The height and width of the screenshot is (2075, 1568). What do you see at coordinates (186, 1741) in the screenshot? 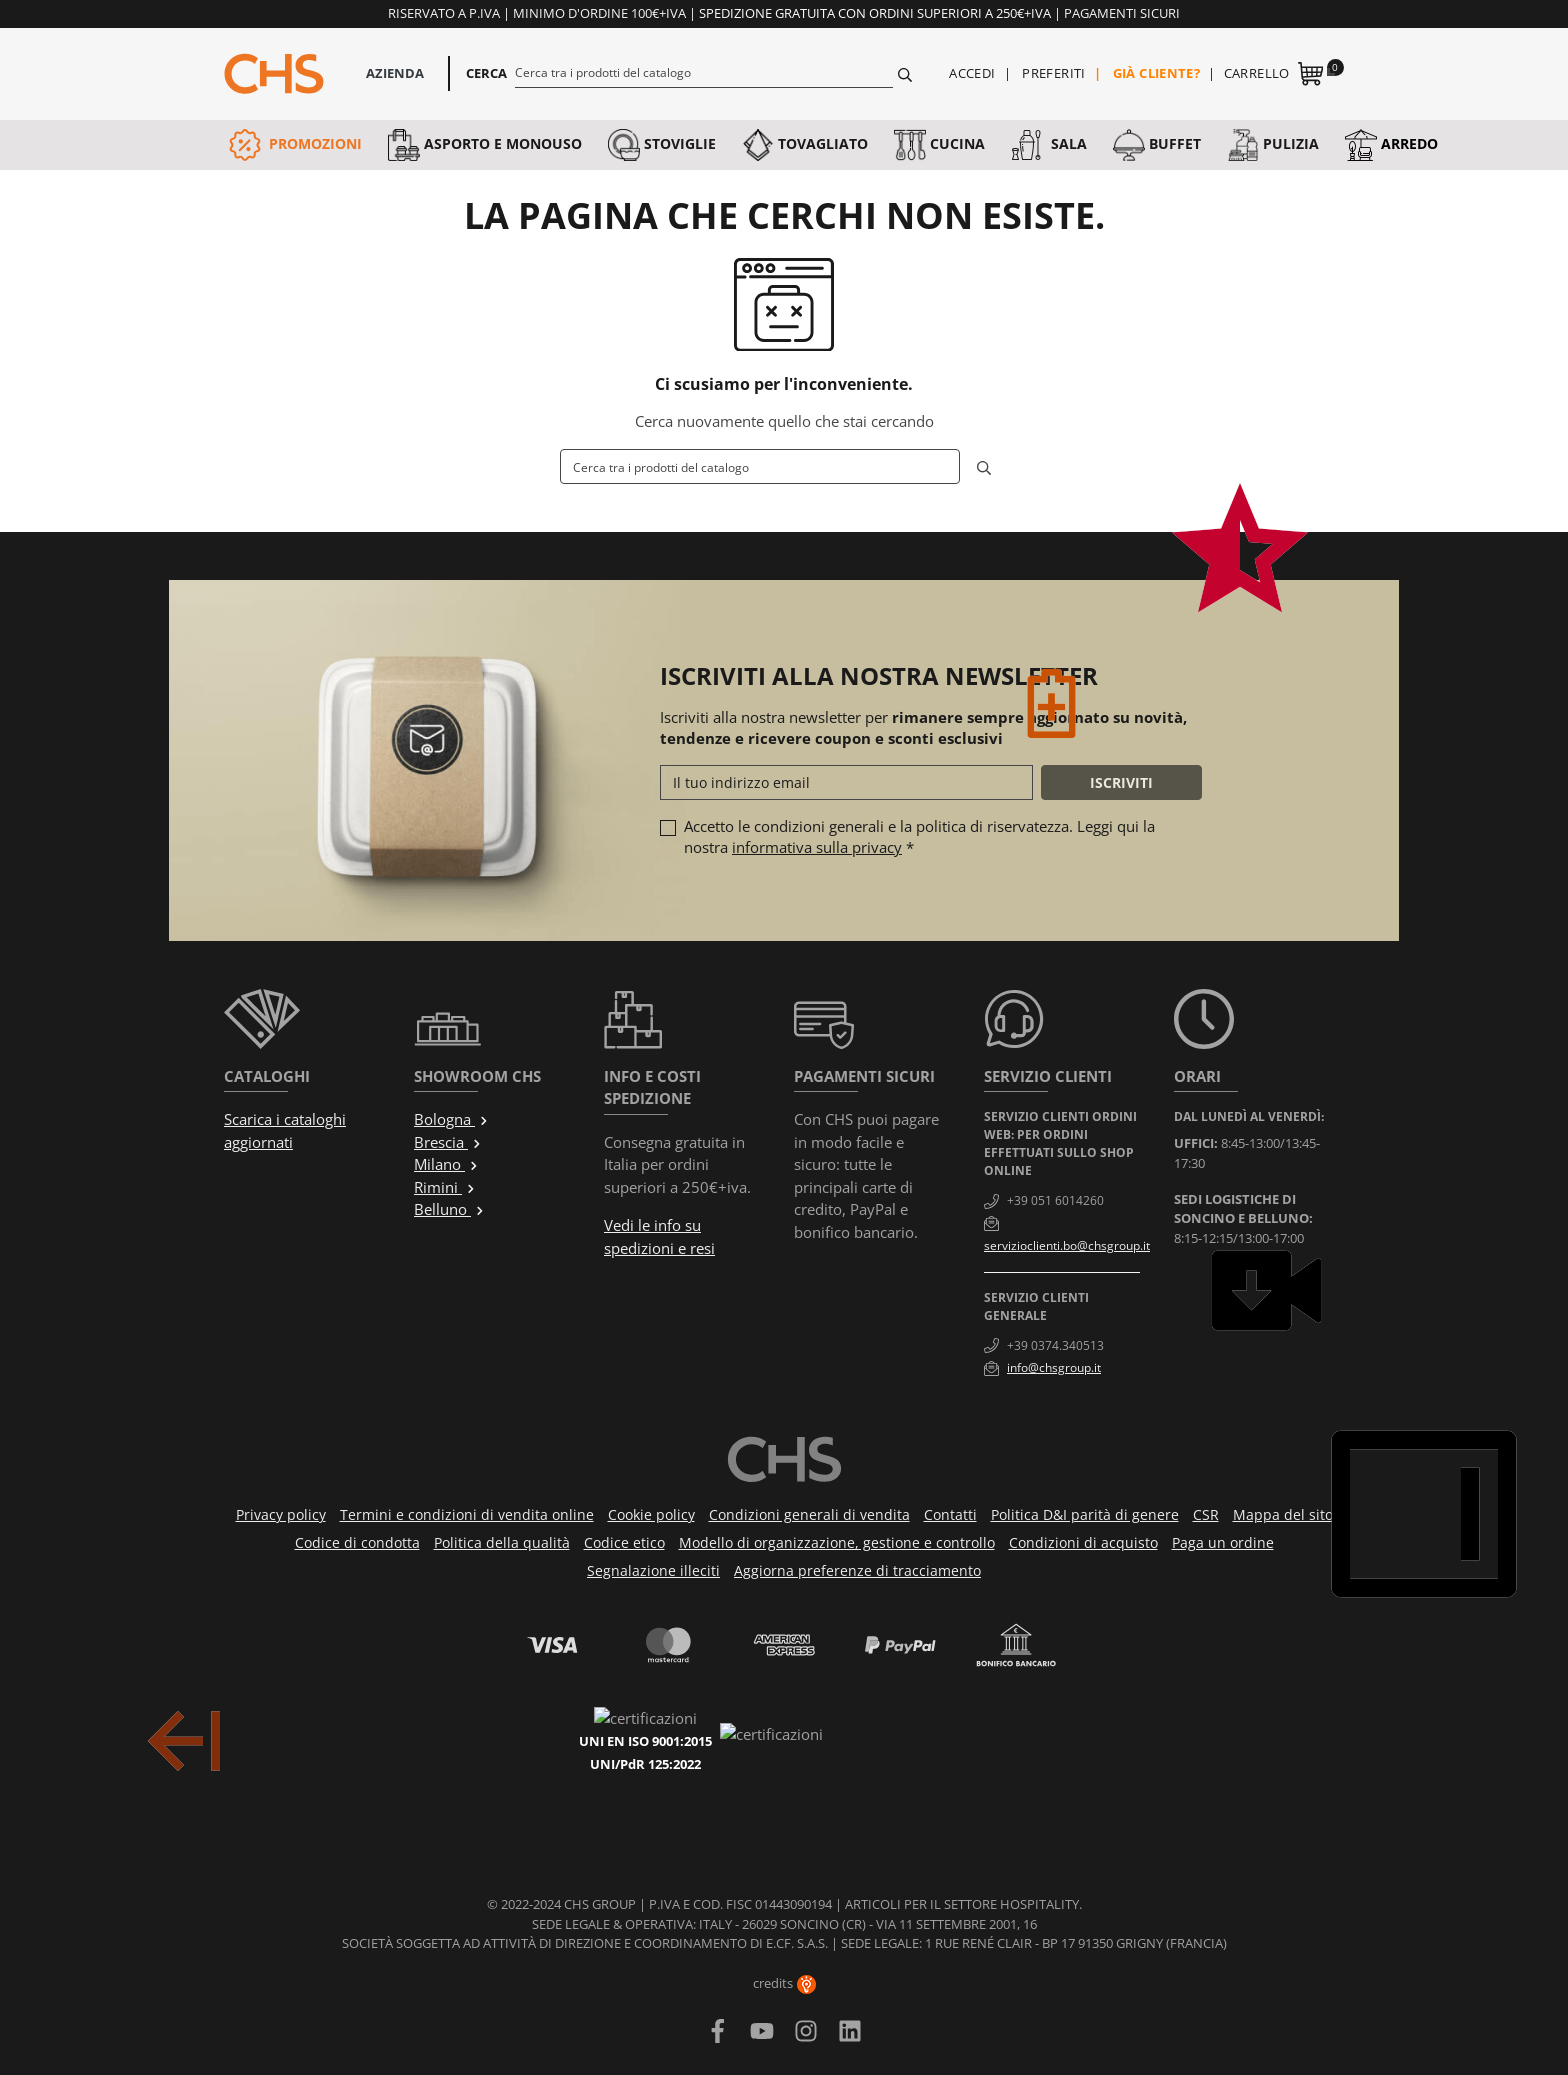
I see `expand panel to the left` at bounding box center [186, 1741].